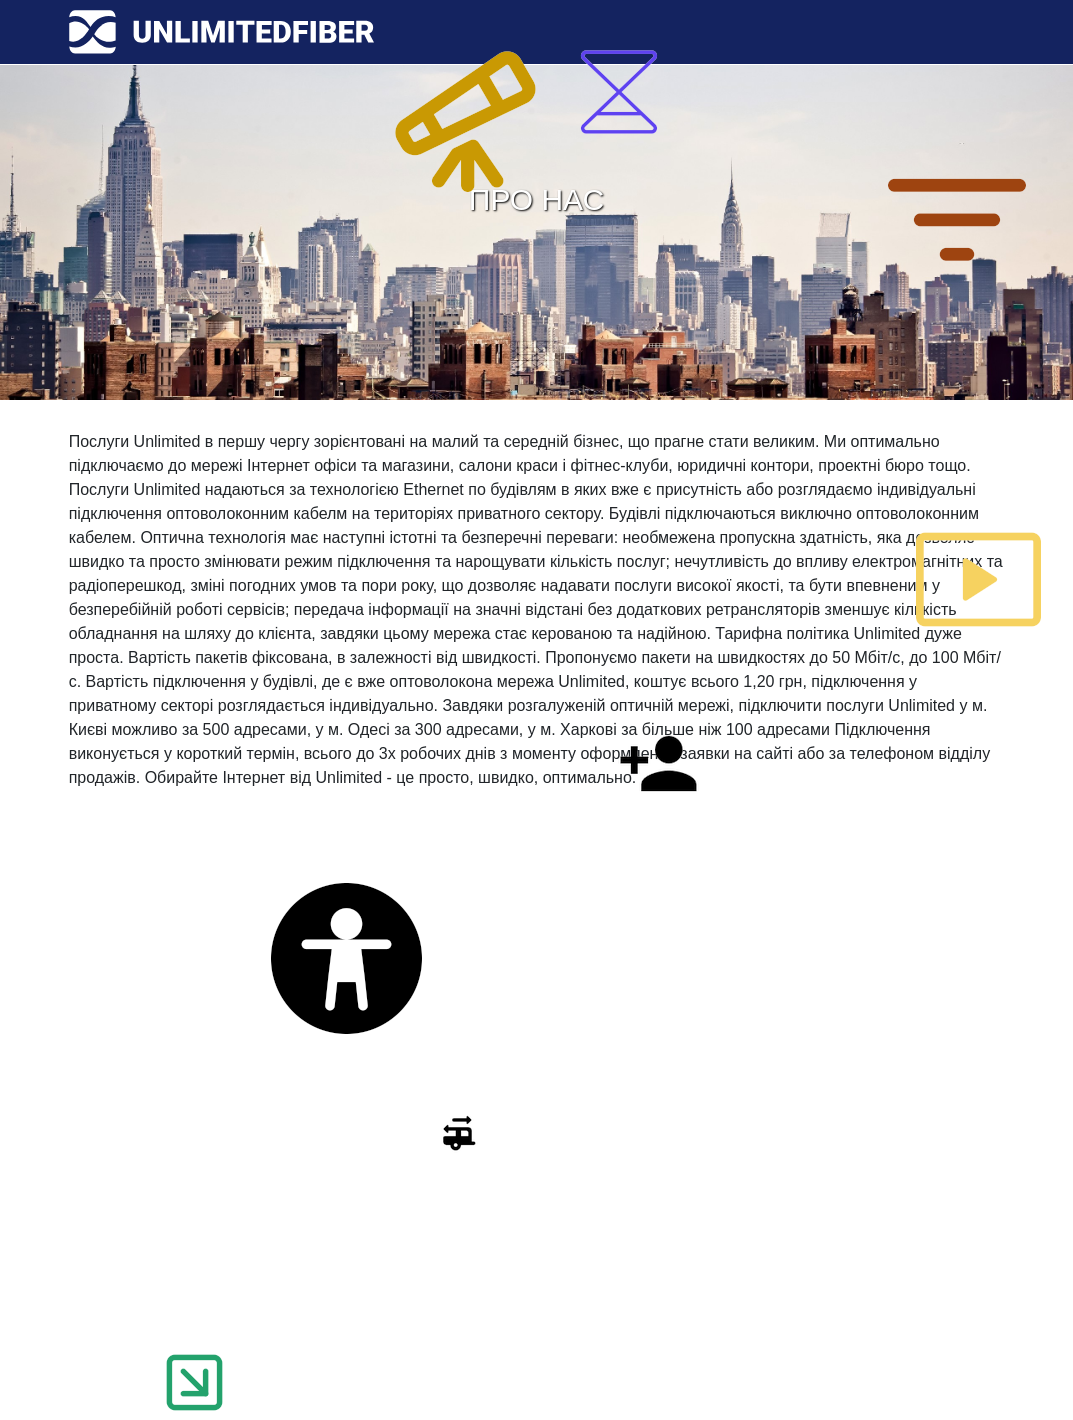  What do you see at coordinates (978, 579) in the screenshot?
I see `play a video` at bounding box center [978, 579].